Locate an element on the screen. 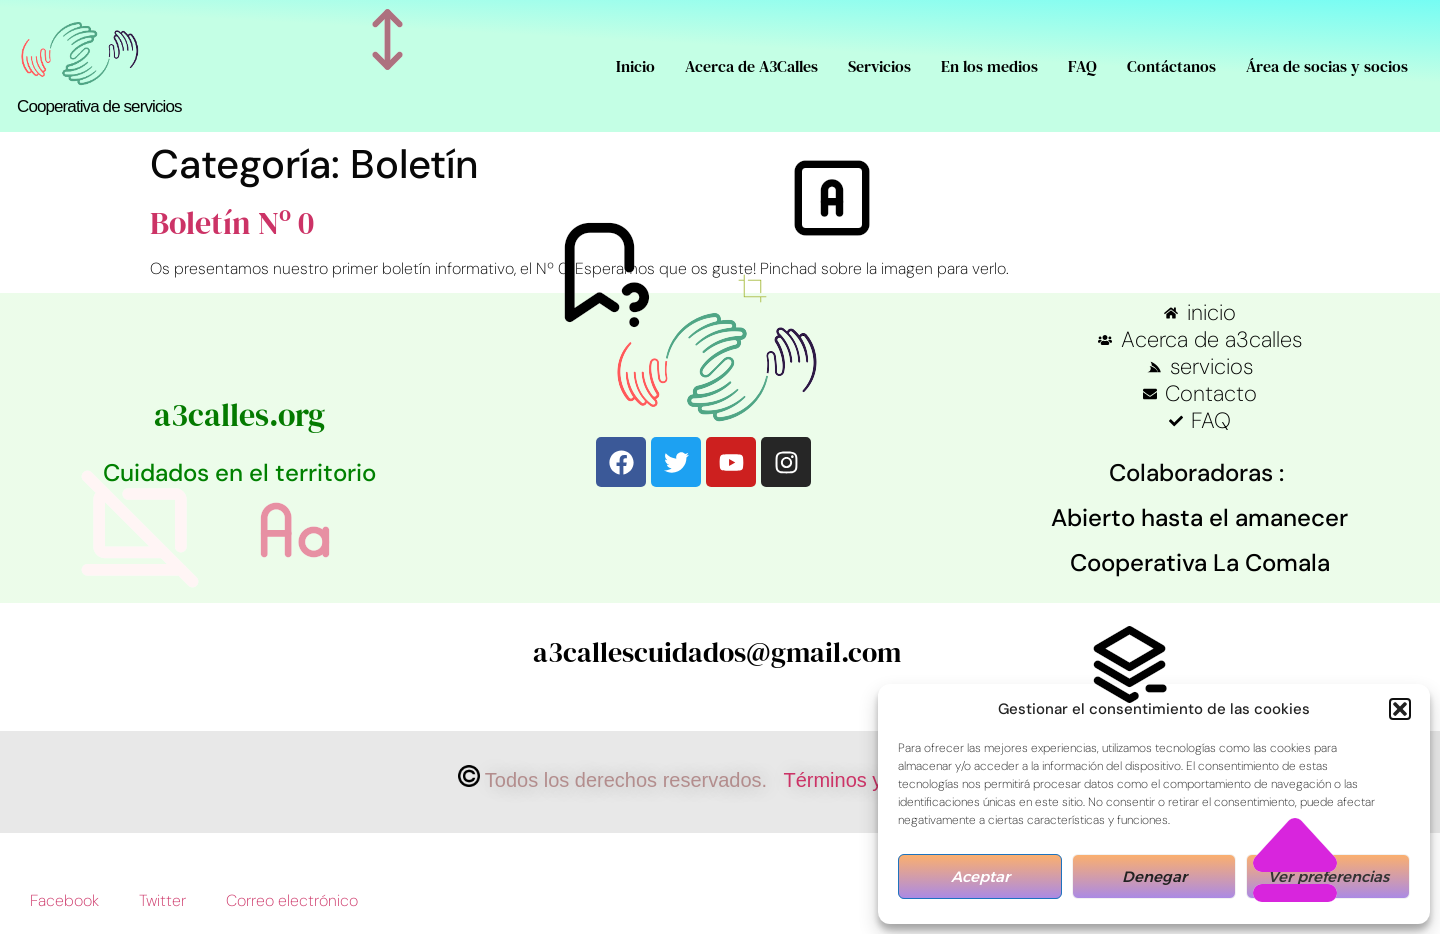  laptop device is offline or disconnected is located at coordinates (140, 529).